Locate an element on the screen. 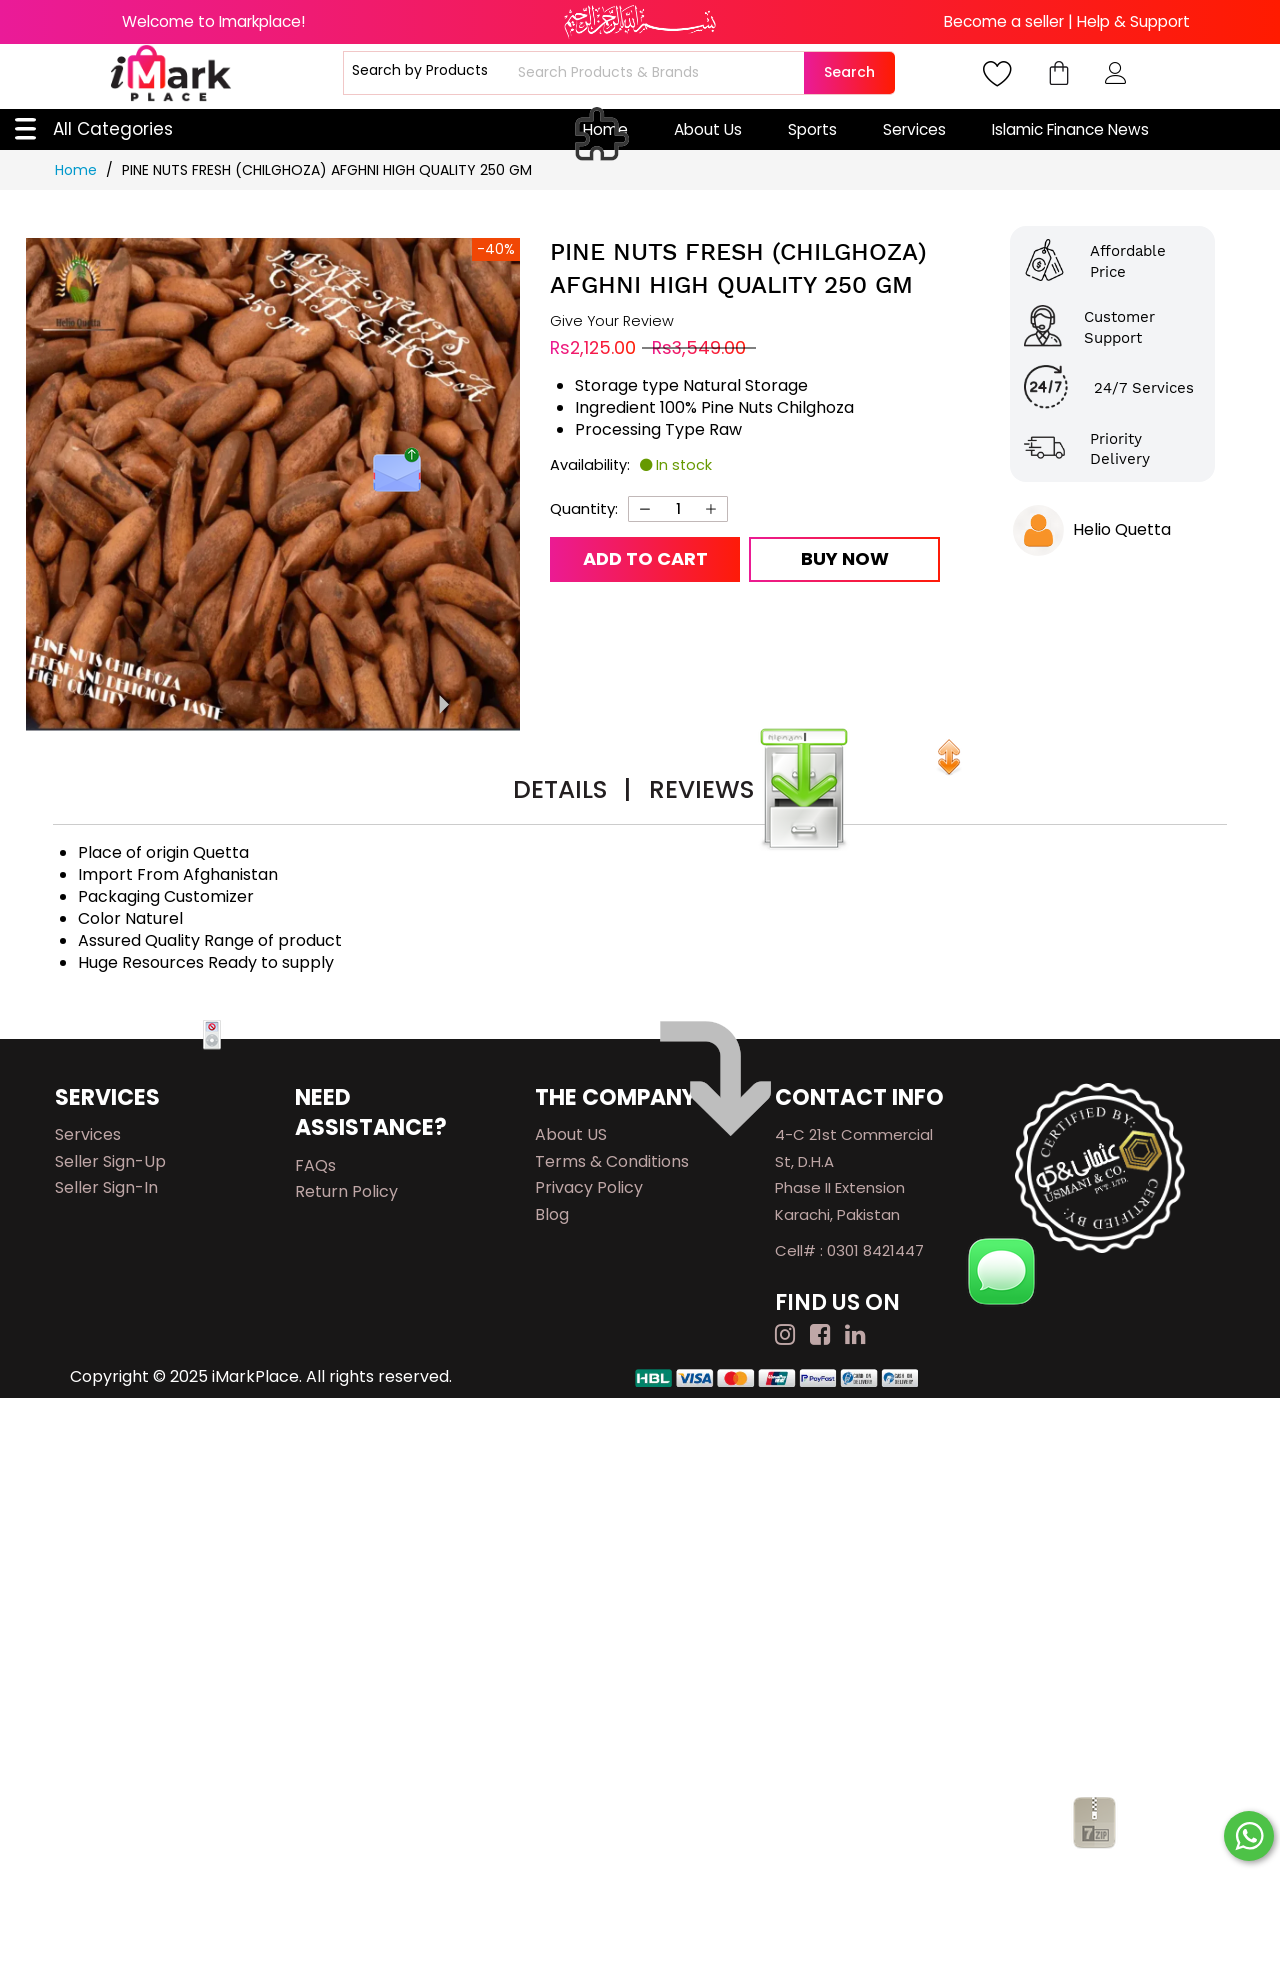  navigate to the next item or page is located at coordinates (443, 704).